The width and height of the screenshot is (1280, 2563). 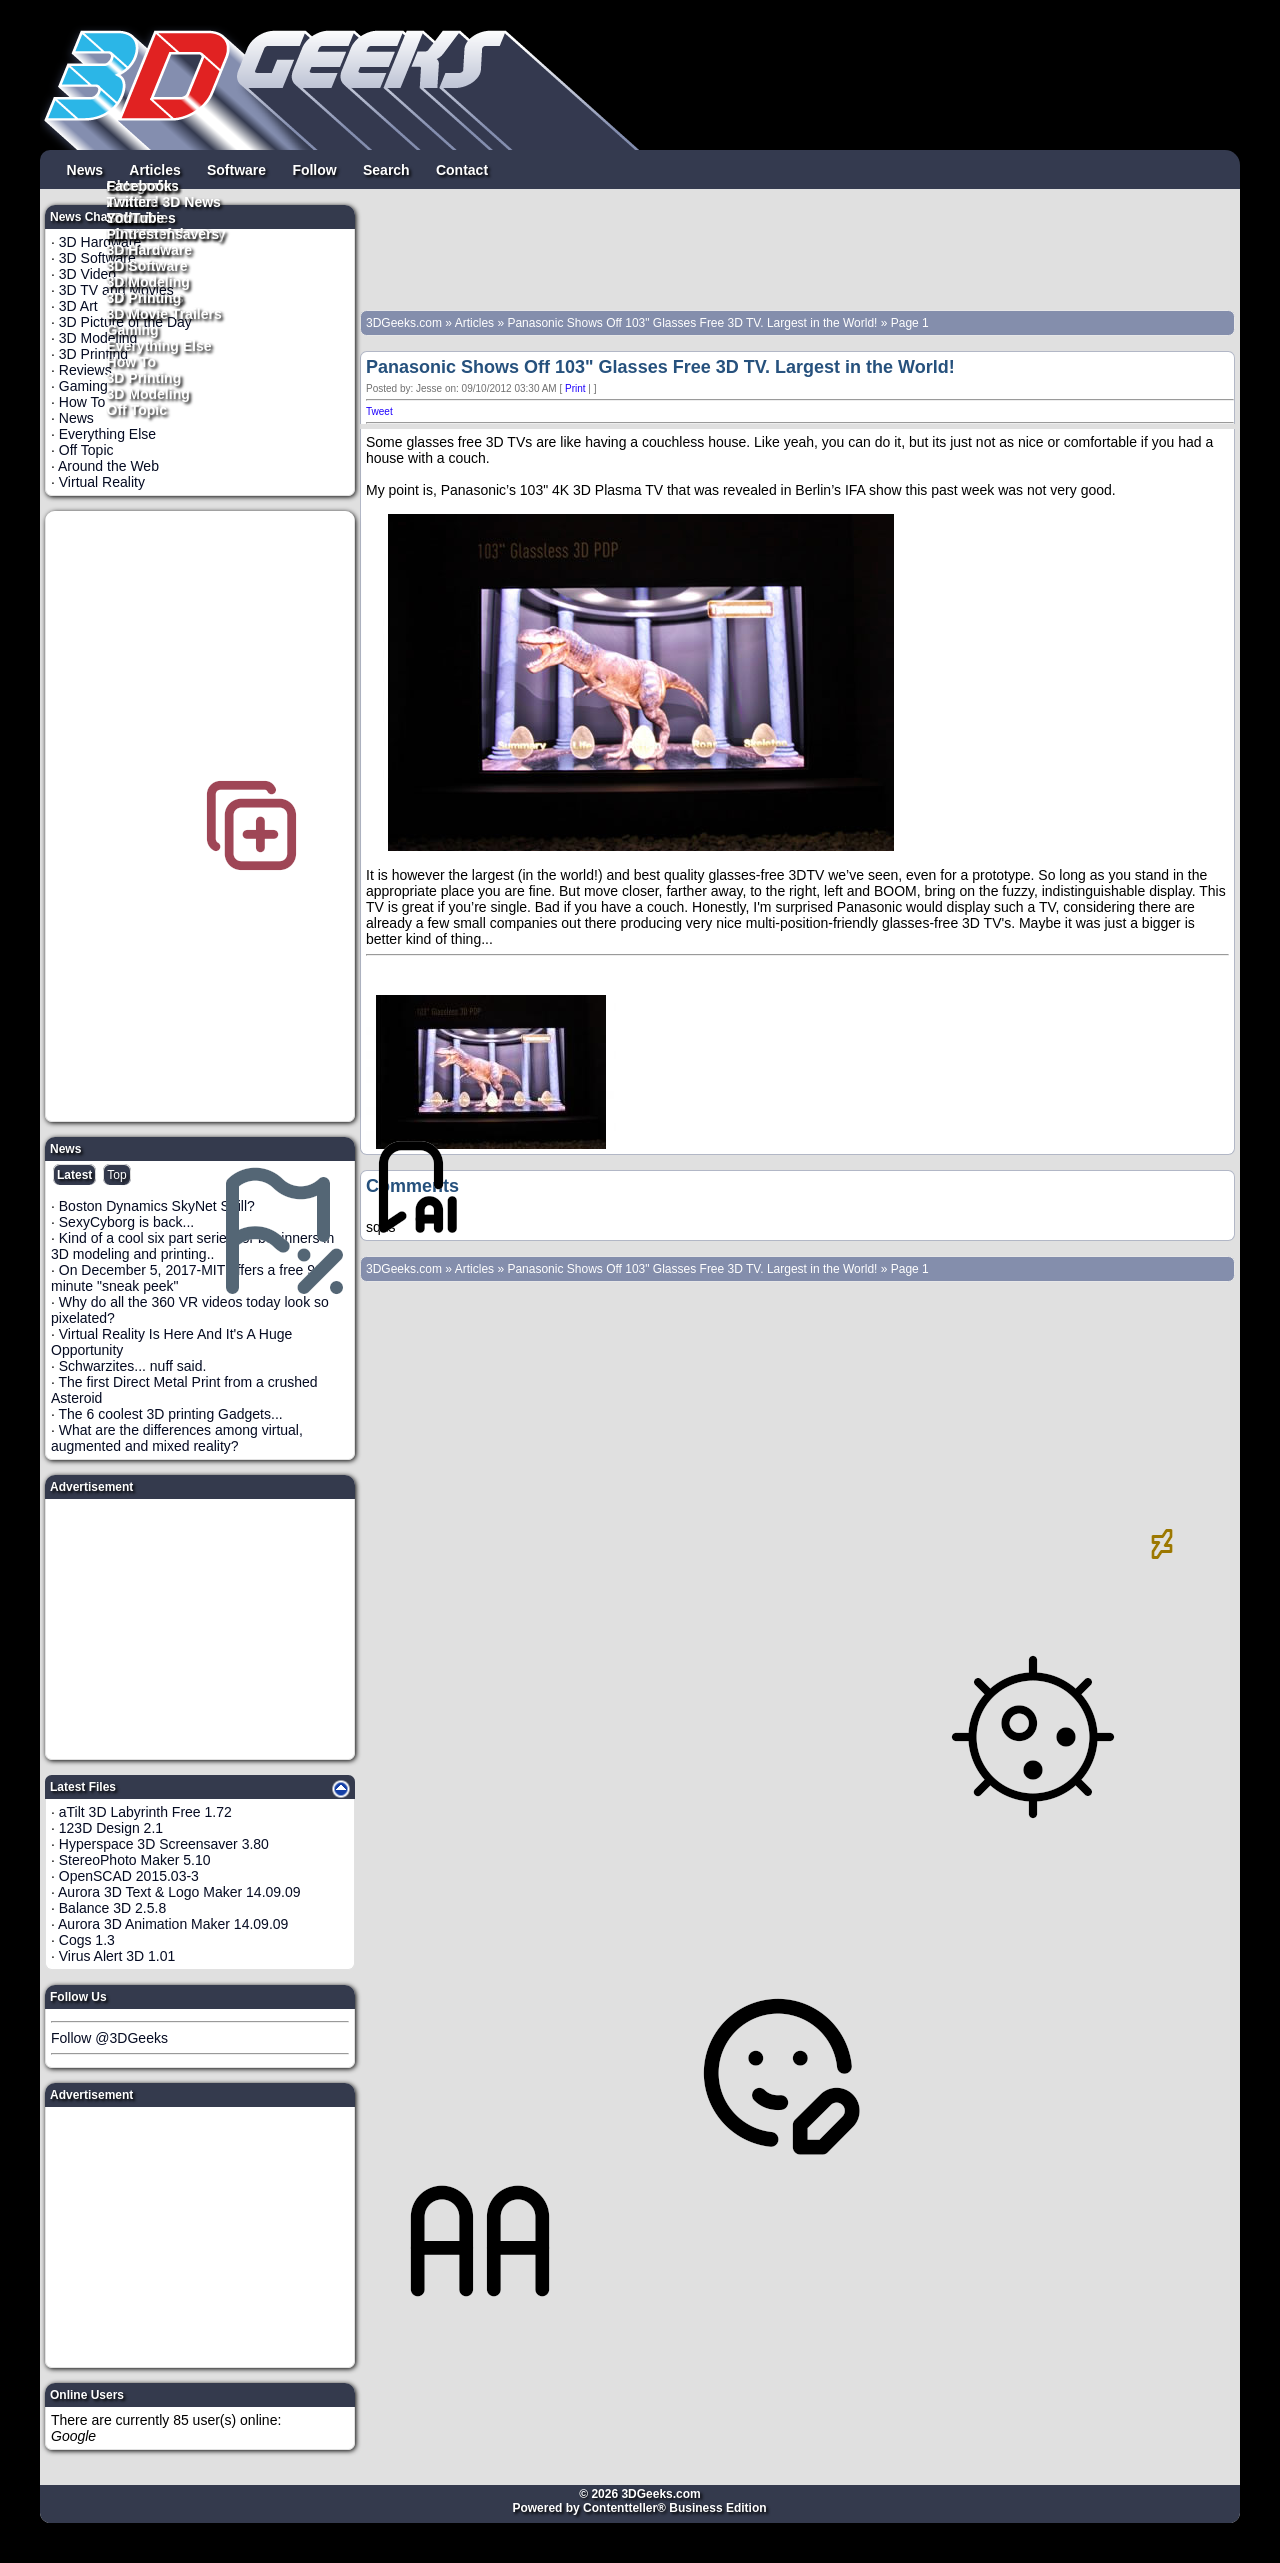 What do you see at coordinates (278, 1229) in the screenshot?
I see `view flagged discounts or promotions` at bounding box center [278, 1229].